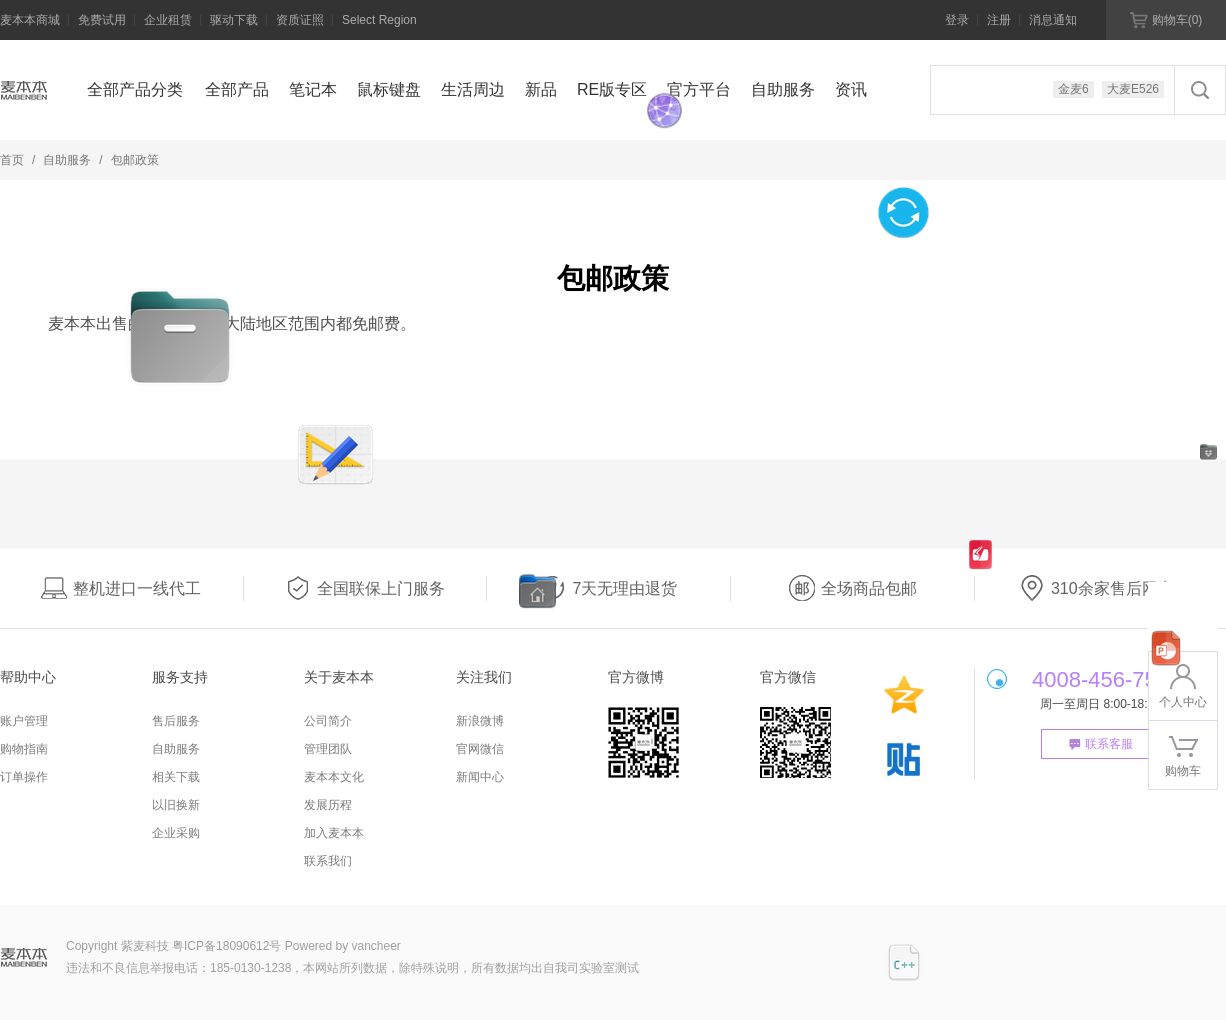 This screenshot has height=1020, width=1226. What do you see at coordinates (1166, 648) in the screenshot?
I see `a microsoft powerpoint file` at bounding box center [1166, 648].